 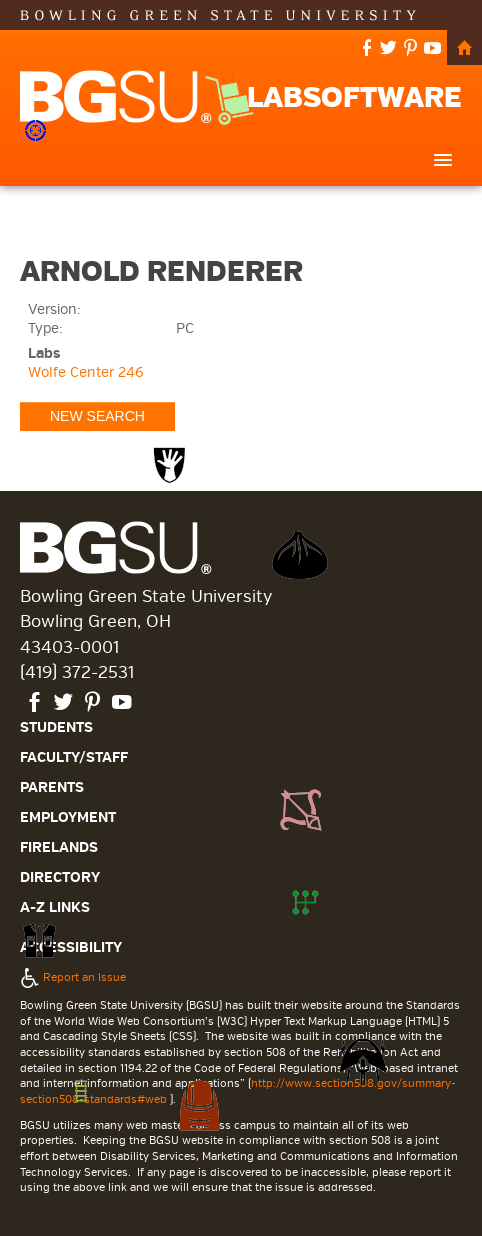 I want to click on select sleeveless jacket for character outfit, so click(x=39, y=939).